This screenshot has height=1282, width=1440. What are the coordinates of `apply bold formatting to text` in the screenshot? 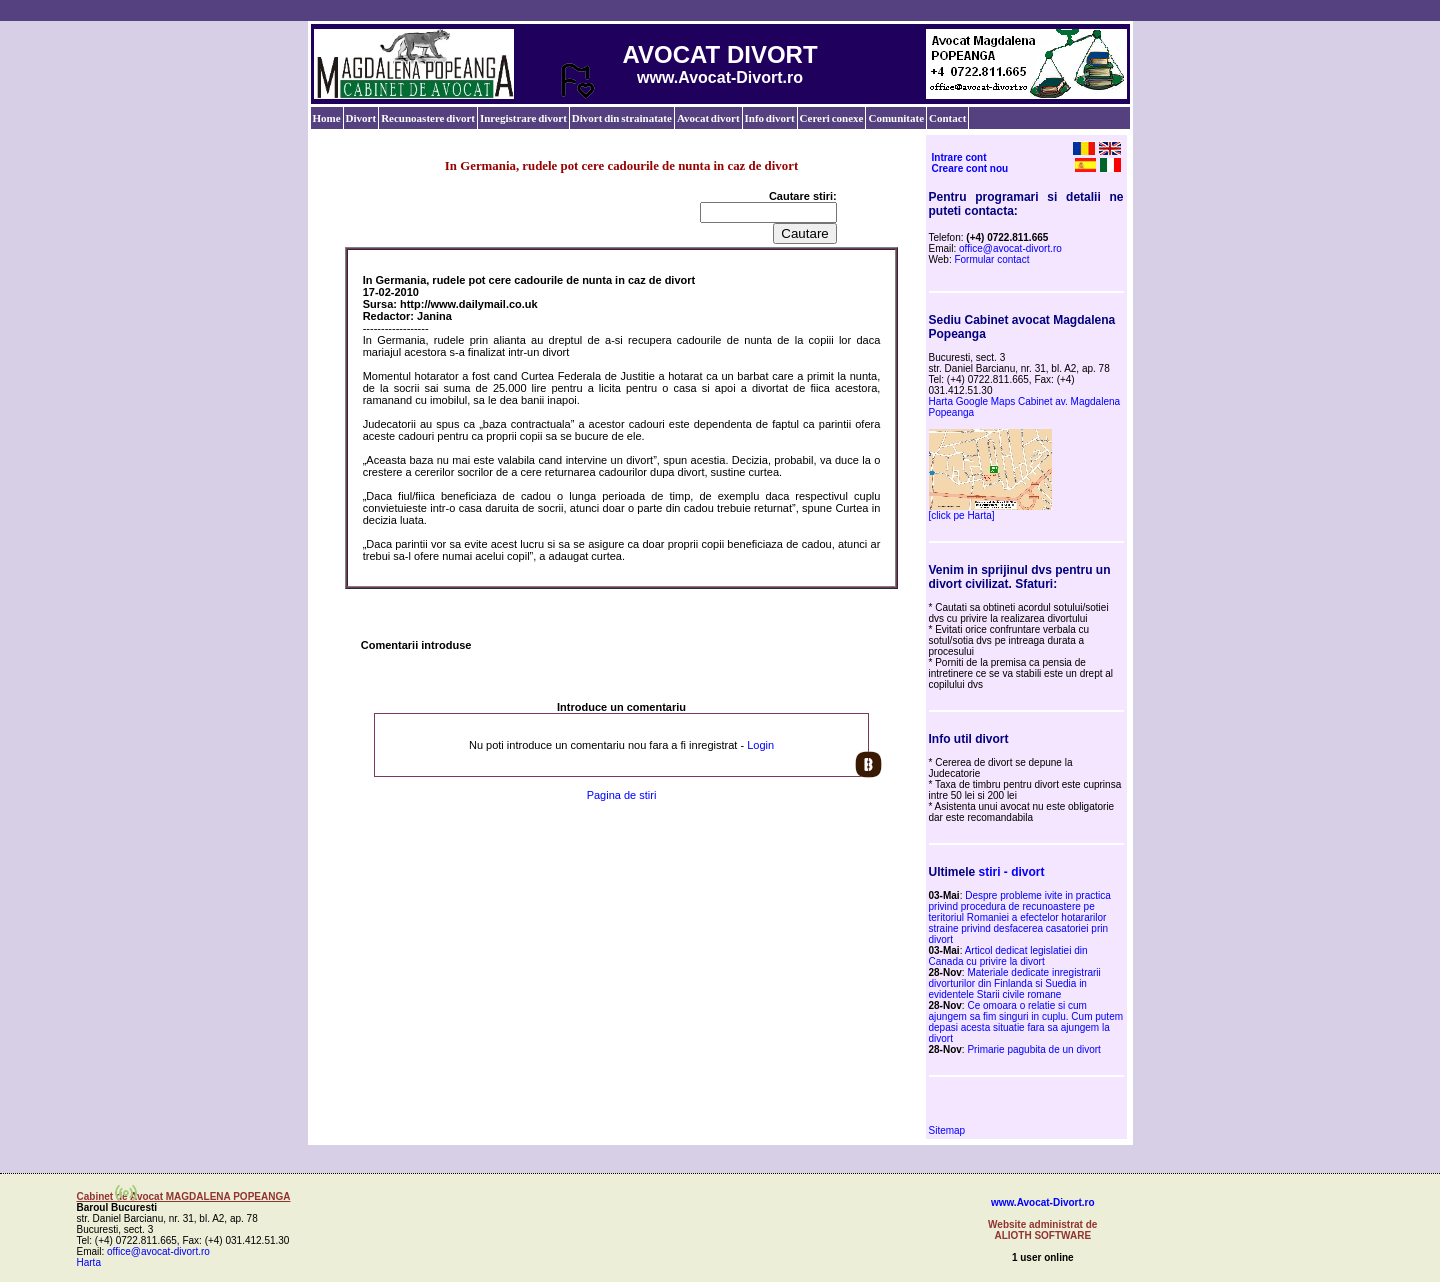 It's located at (868, 764).